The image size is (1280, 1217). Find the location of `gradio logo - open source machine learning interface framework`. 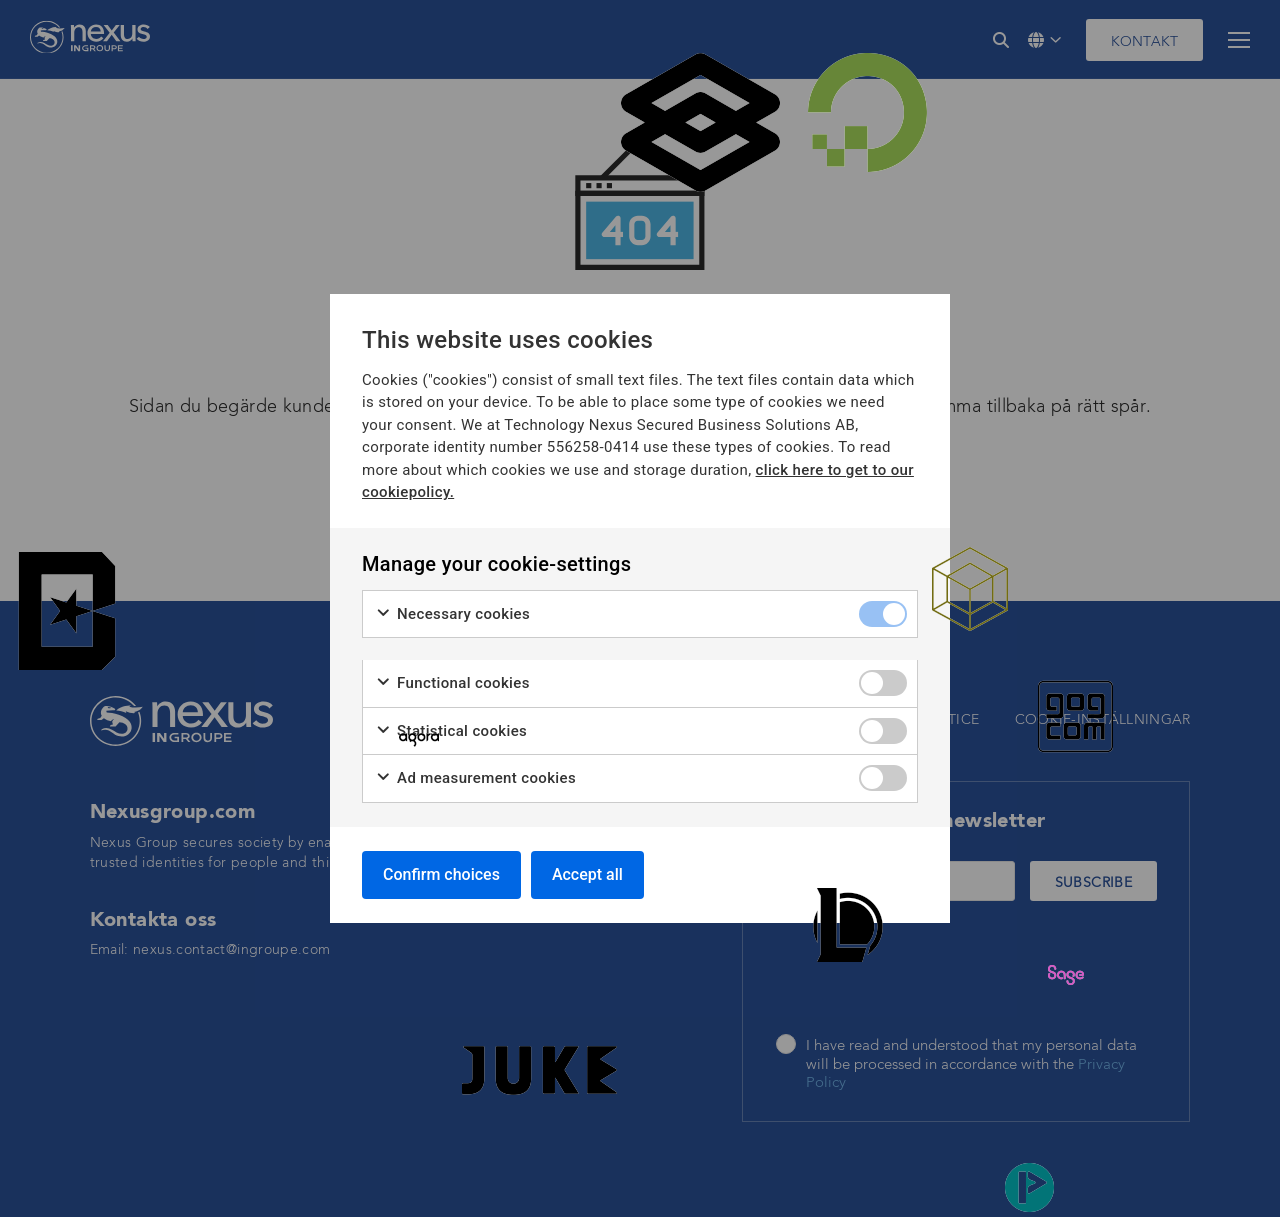

gradio logo - open source machine learning interface framework is located at coordinates (700, 122).